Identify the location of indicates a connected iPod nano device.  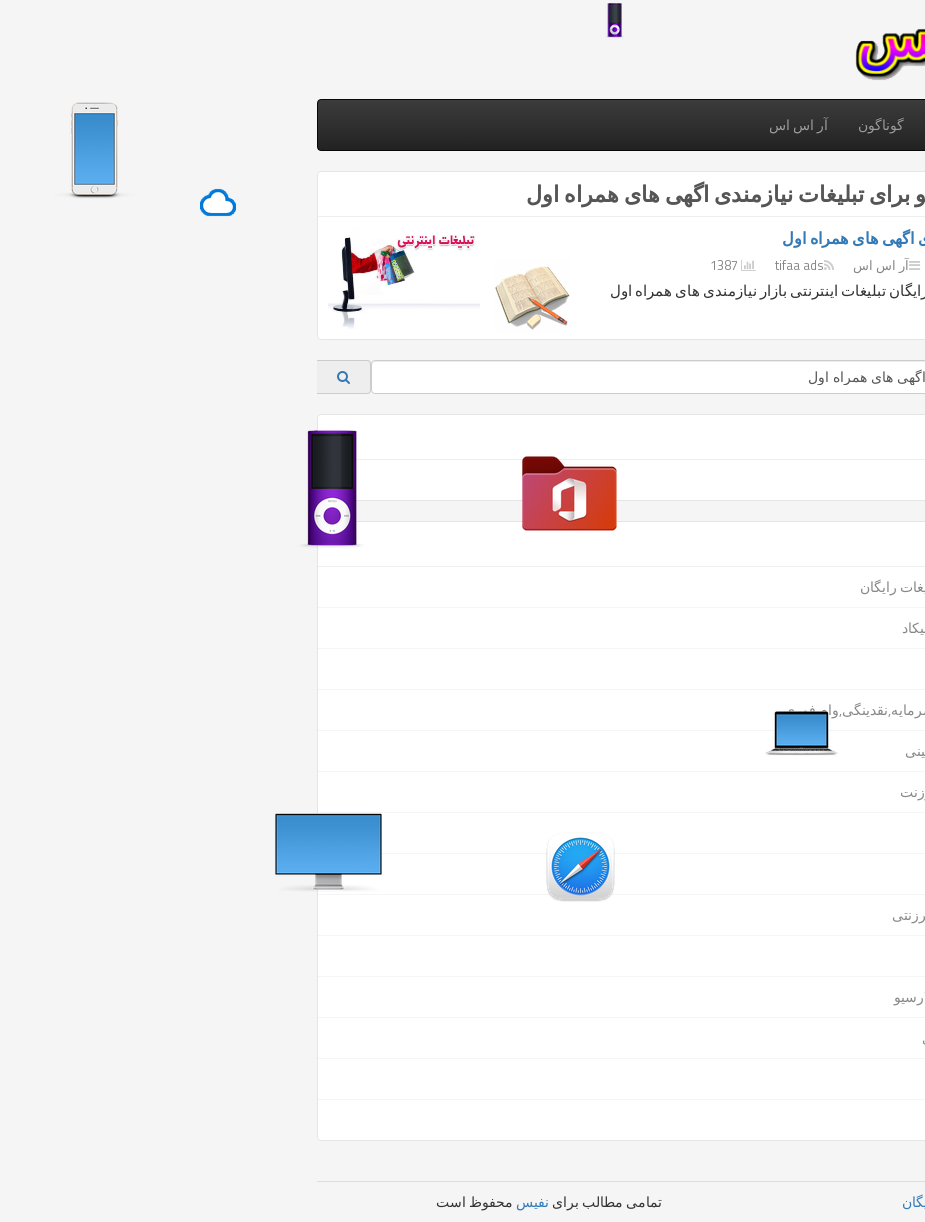
(614, 20).